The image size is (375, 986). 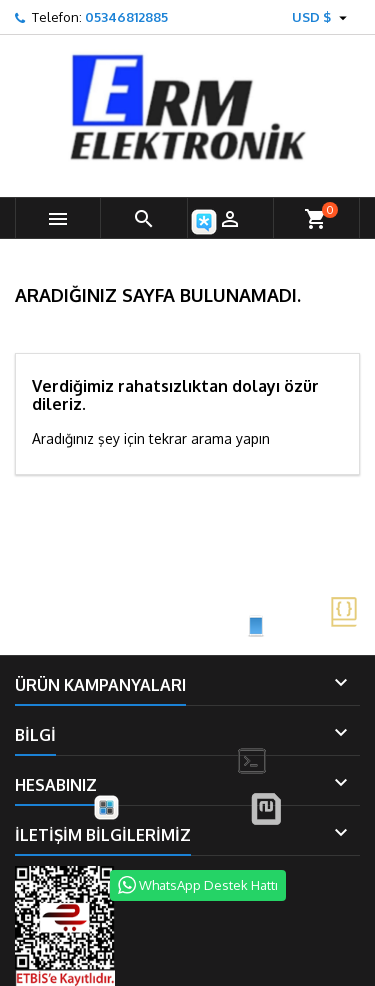 I want to click on open the lightsoff puzzle game, so click(x=106, y=807).